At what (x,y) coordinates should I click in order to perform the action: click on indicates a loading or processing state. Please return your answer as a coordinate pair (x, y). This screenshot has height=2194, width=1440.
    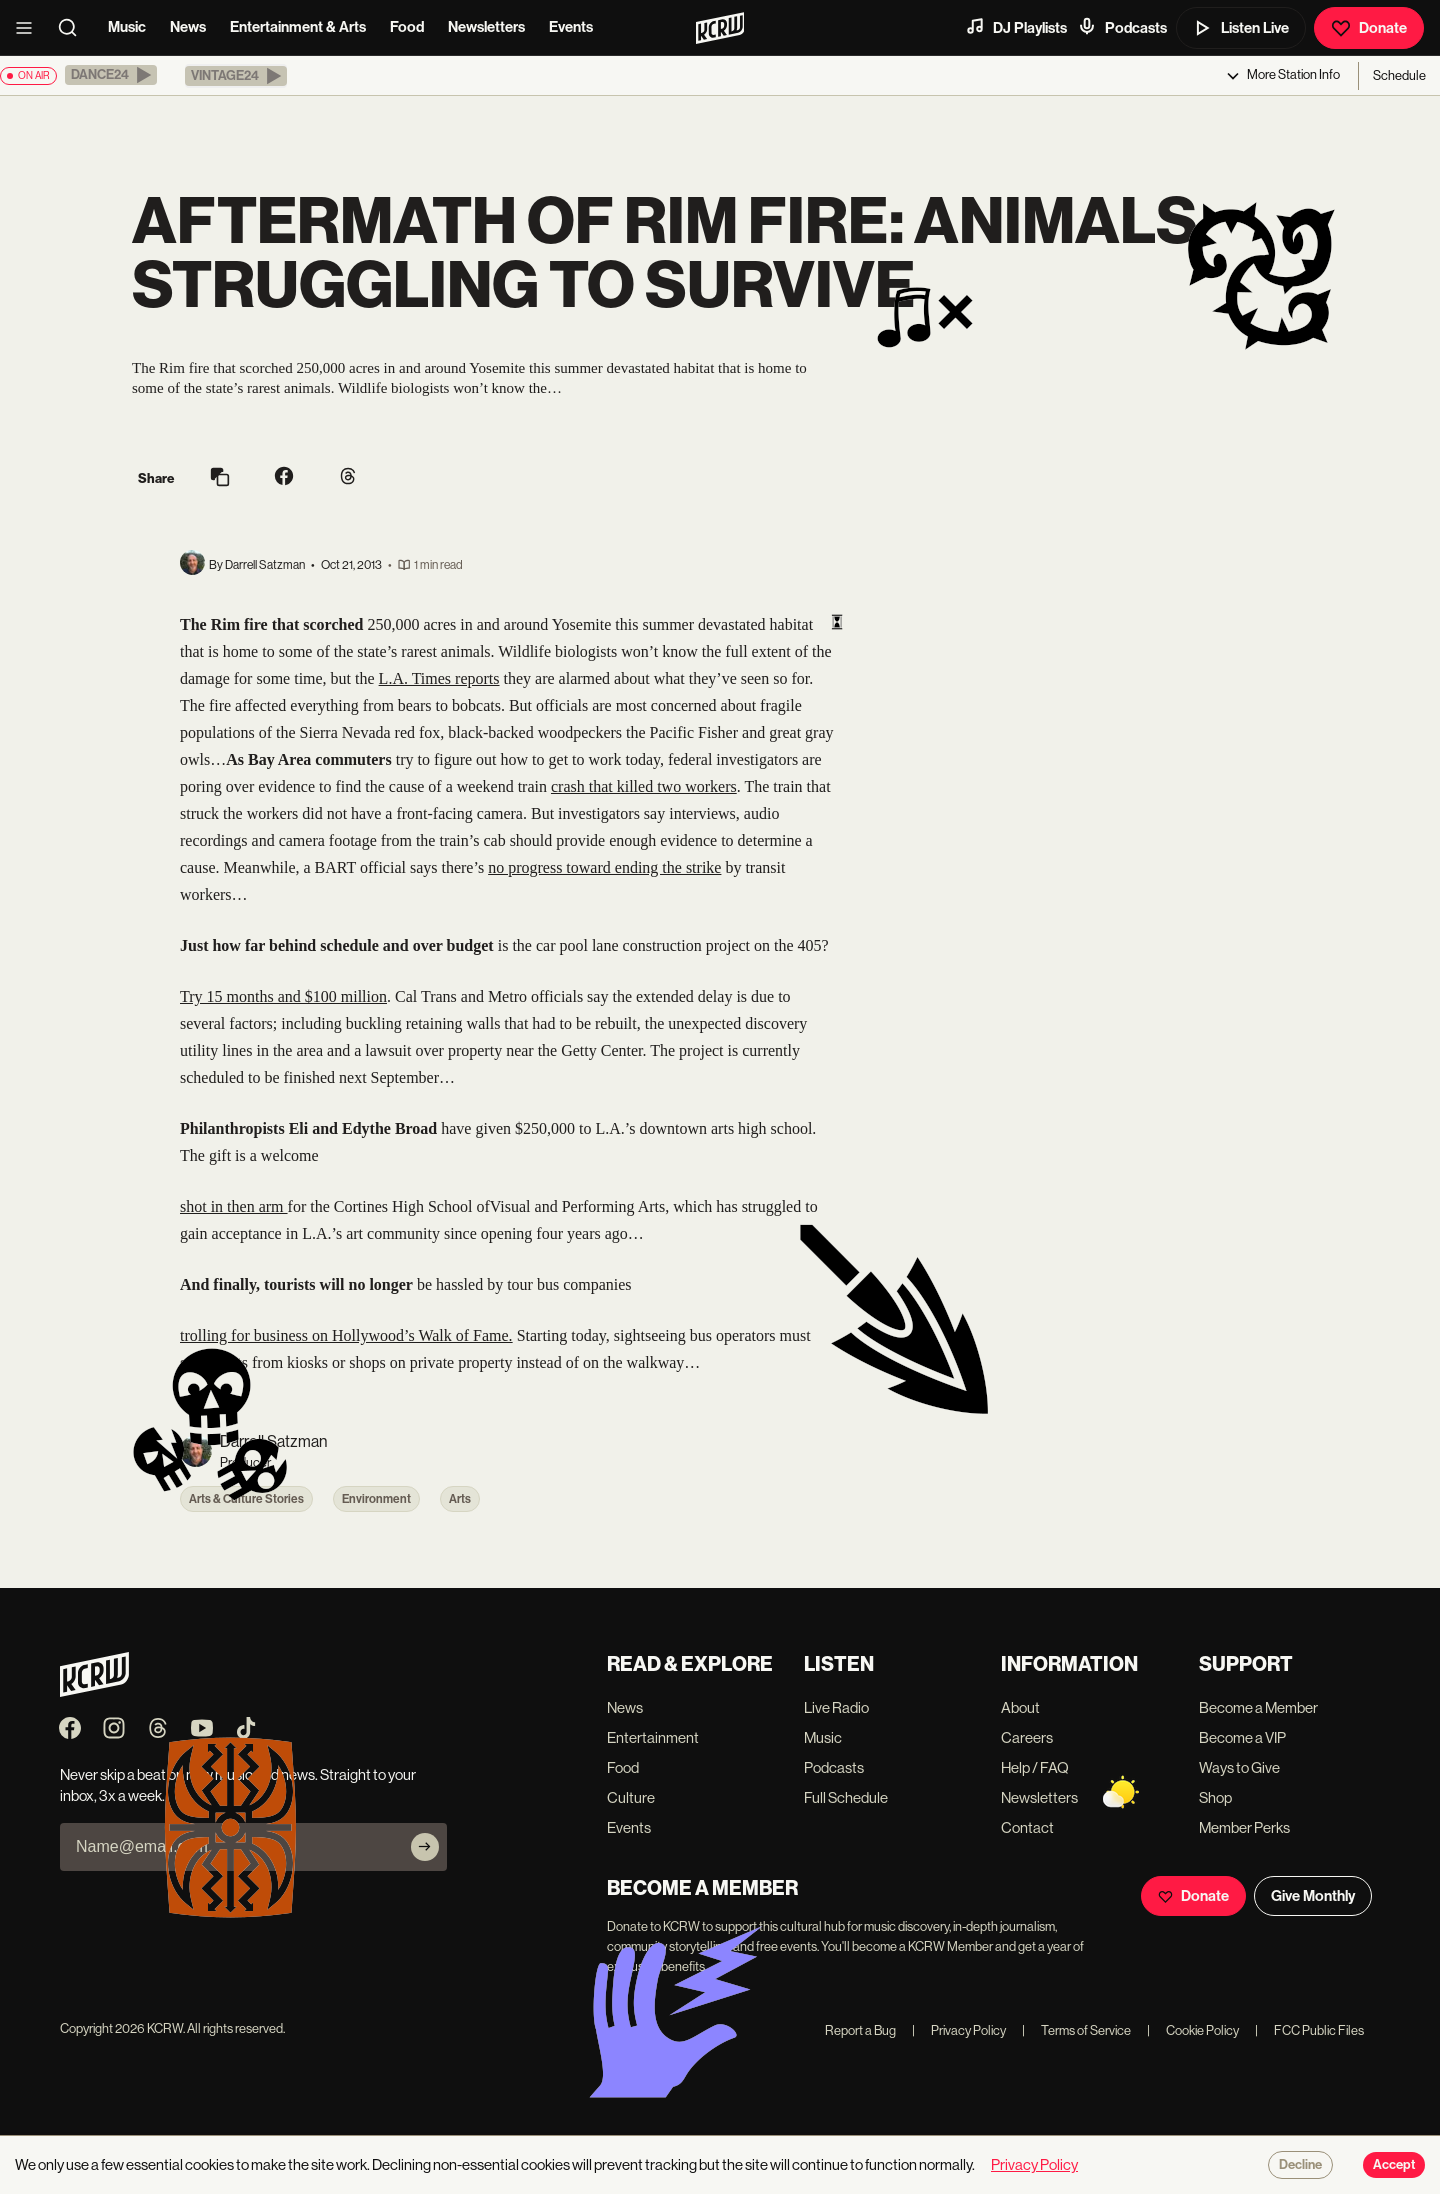
    Looking at the image, I should click on (837, 622).